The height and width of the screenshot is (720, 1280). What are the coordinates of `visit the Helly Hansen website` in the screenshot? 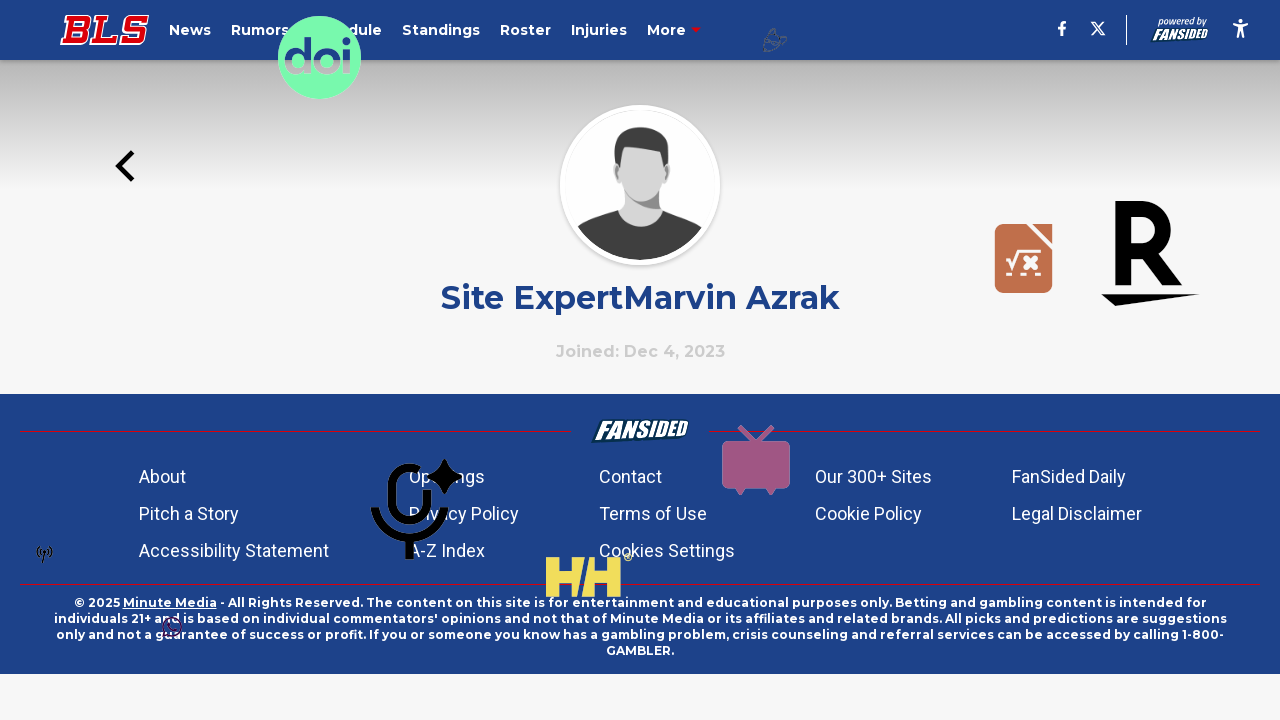 It's located at (589, 575).